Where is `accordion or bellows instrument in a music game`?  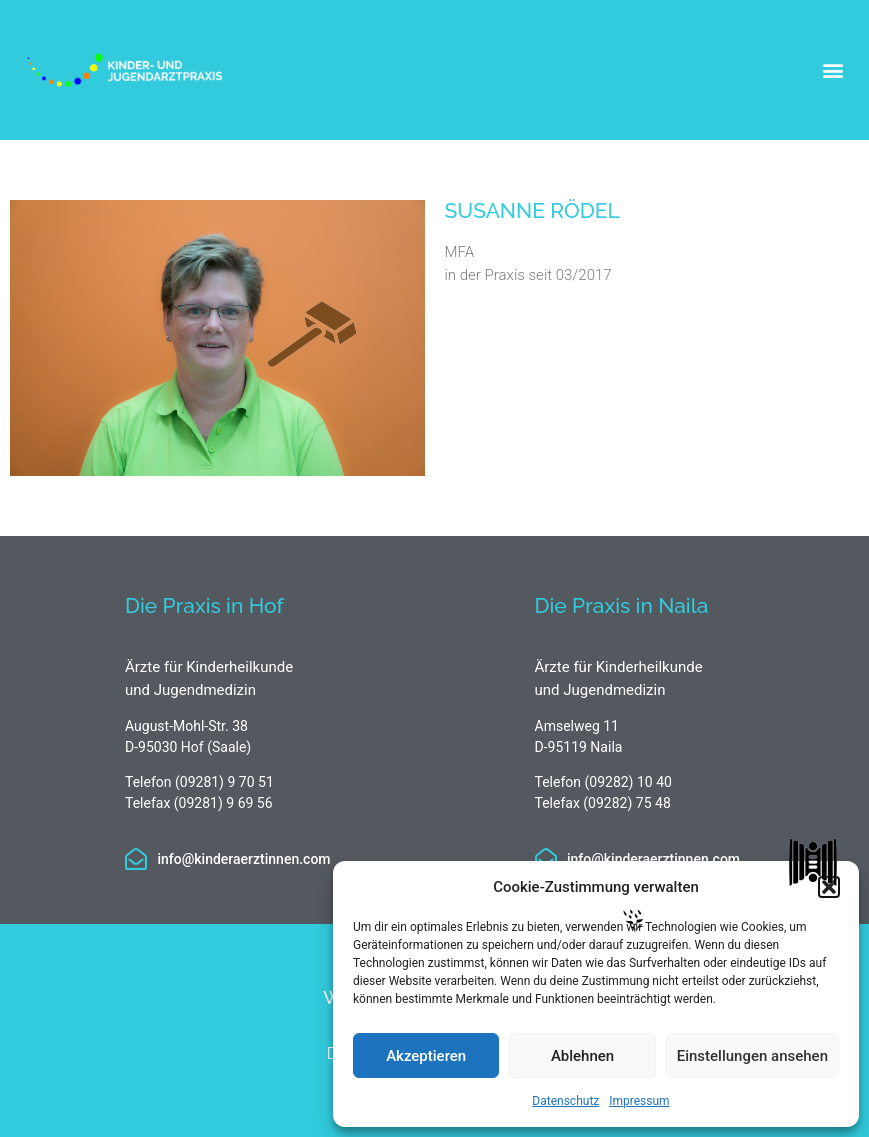
accordion or bellows instrument in a music game is located at coordinates (813, 862).